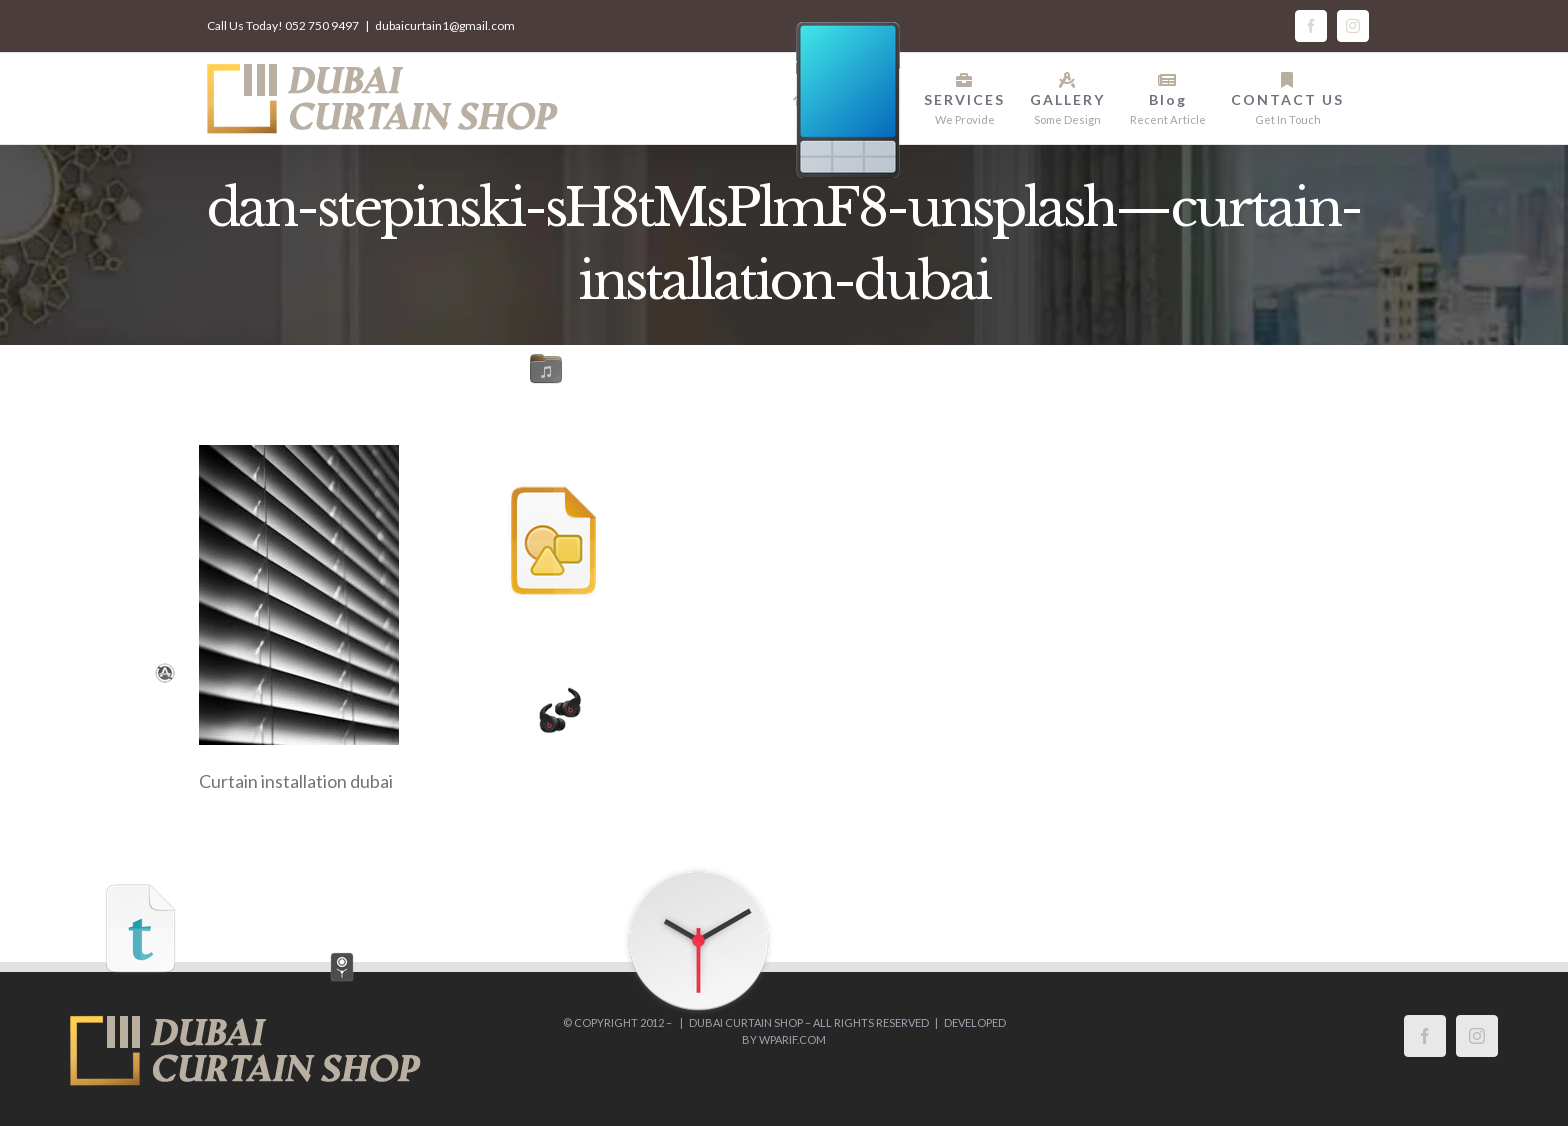  Describe the element at coordinates (698, 940) in the screenshot. I see `access recently opened files and folders` at that location.